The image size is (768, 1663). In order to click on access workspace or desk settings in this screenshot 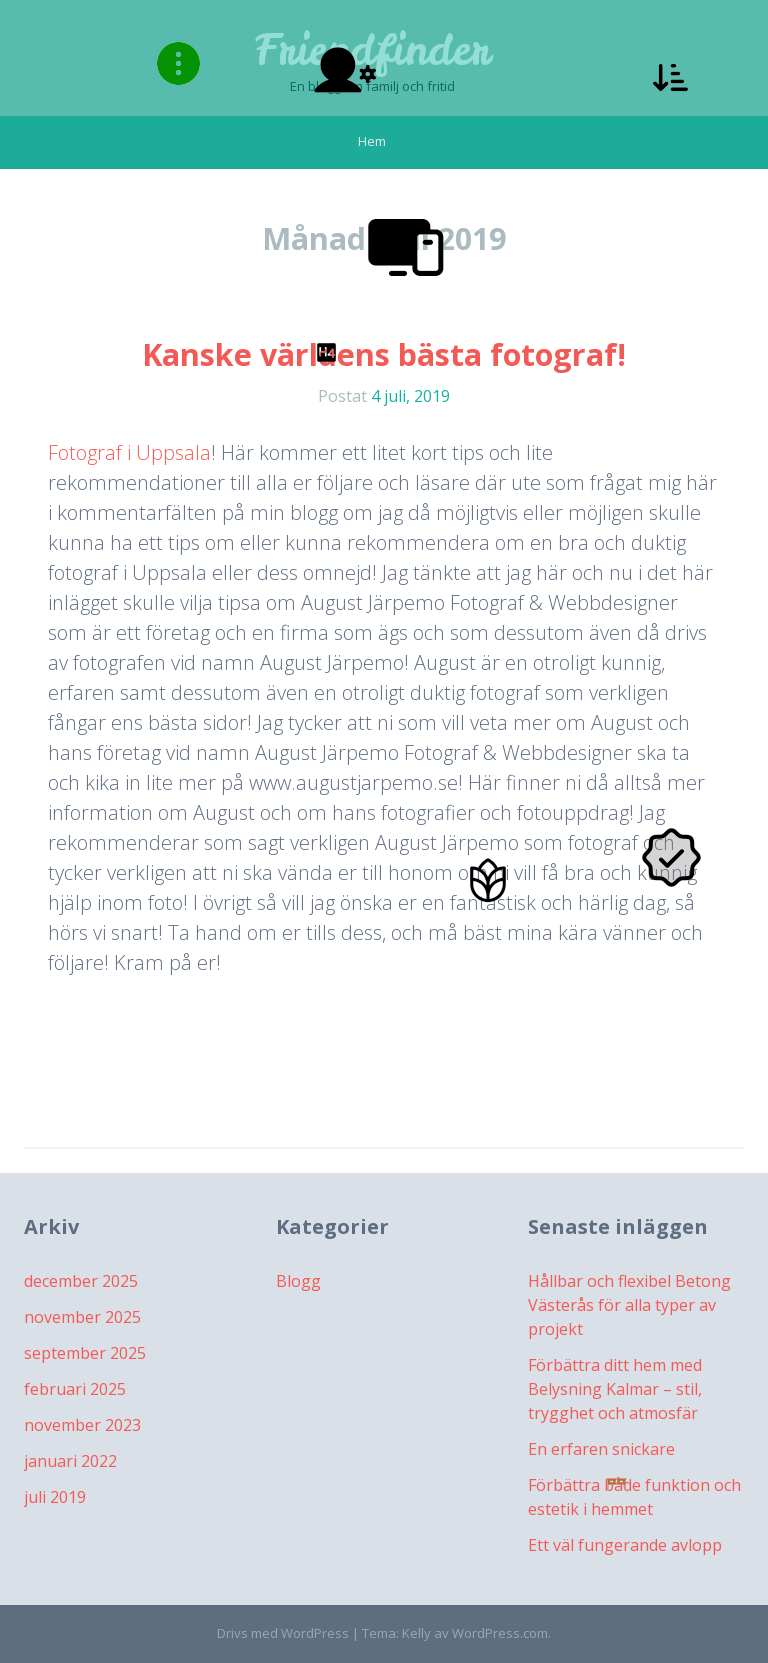, I will do `click(616, 1483)`.